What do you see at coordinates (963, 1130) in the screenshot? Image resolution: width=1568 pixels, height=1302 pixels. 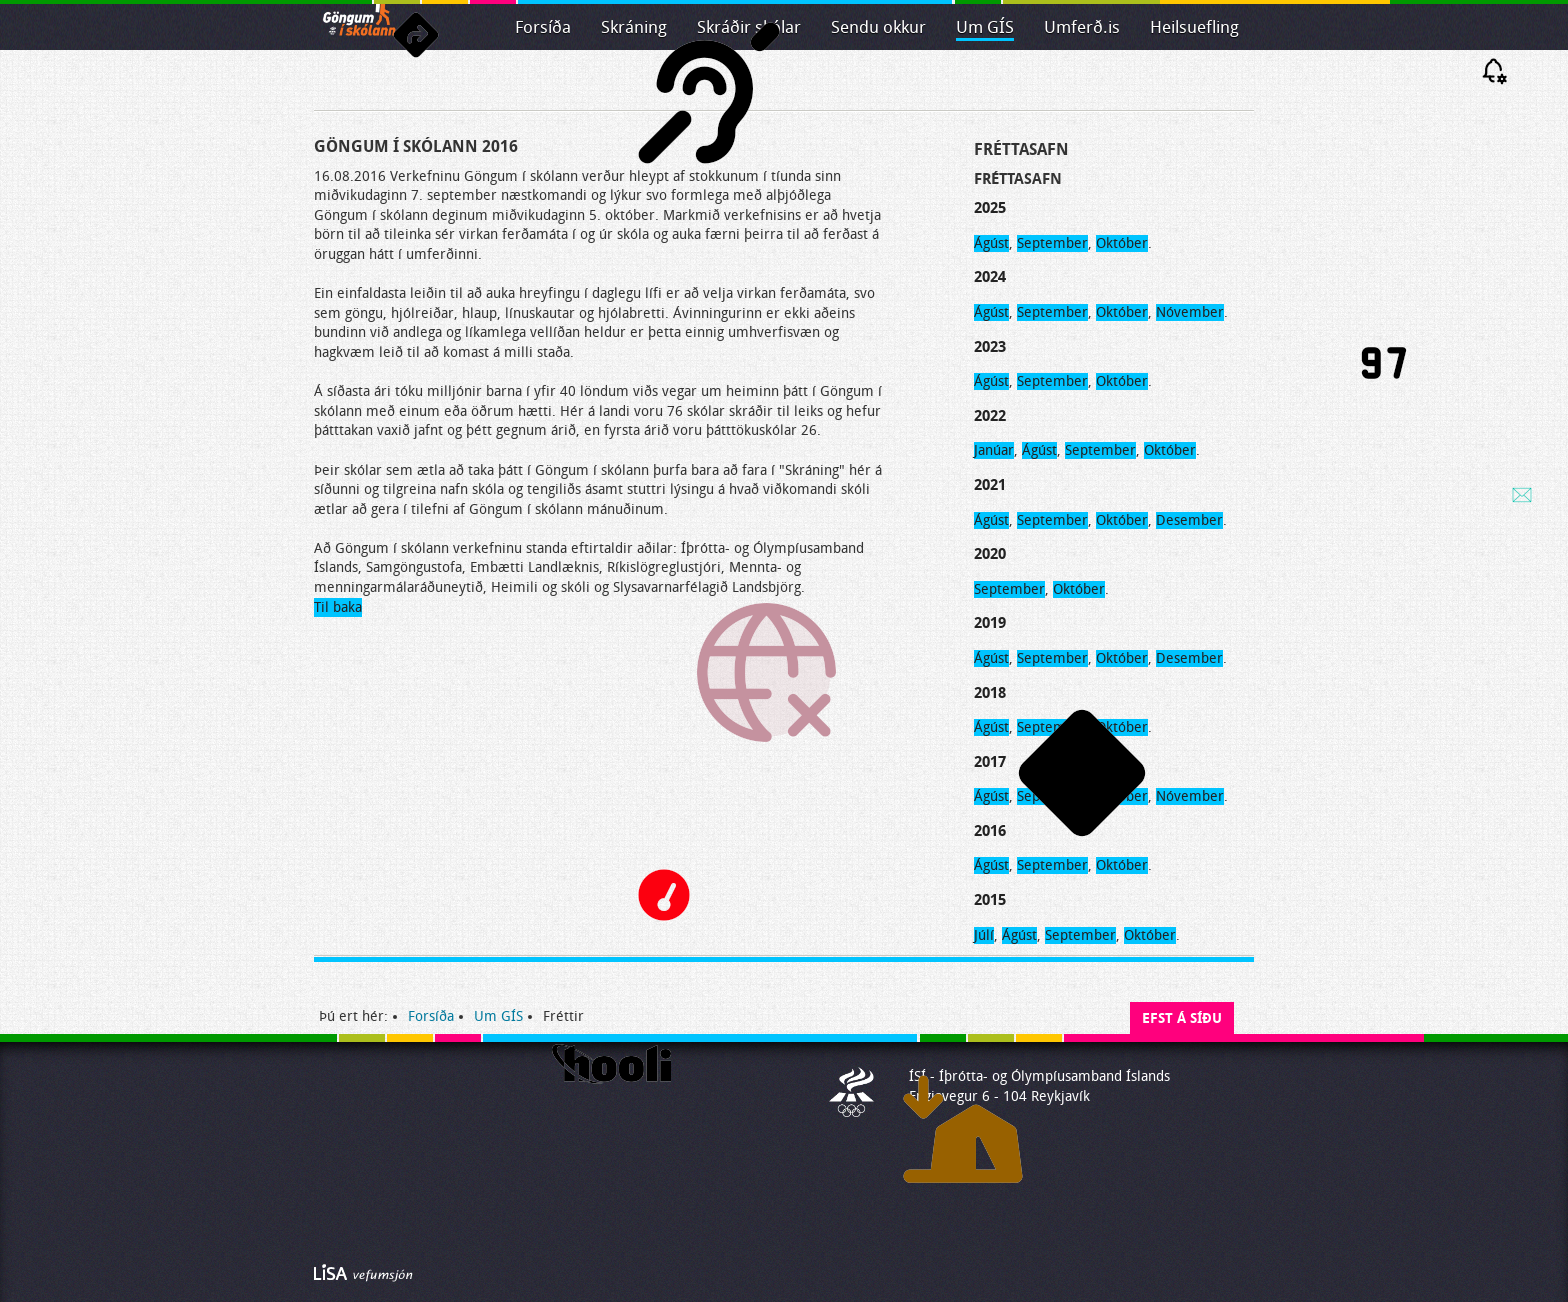 I see `download campsite or camping information` at bounding box center [963, 1130].